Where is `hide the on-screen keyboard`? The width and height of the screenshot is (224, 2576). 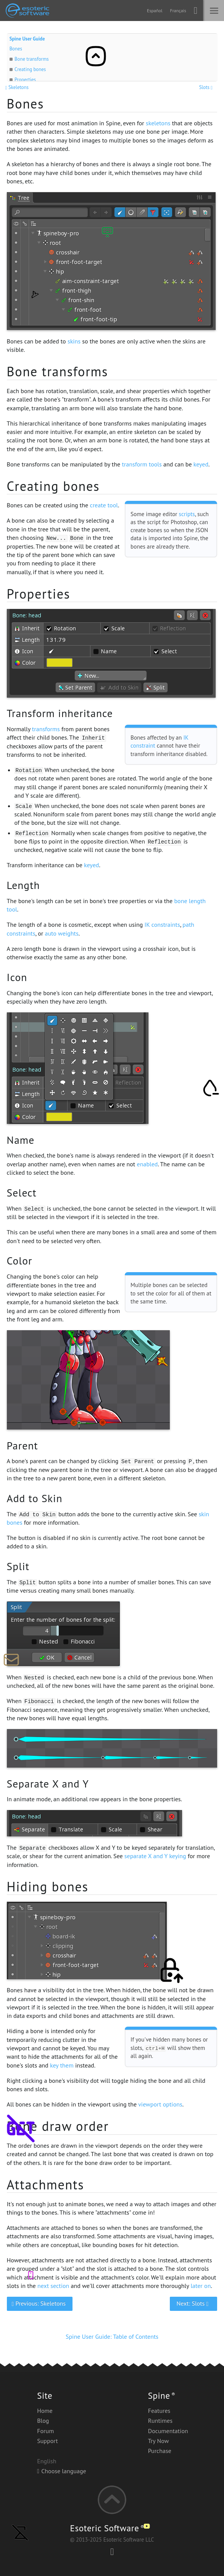 hide the on-screen keyboard is located at coordinates (107, 232).